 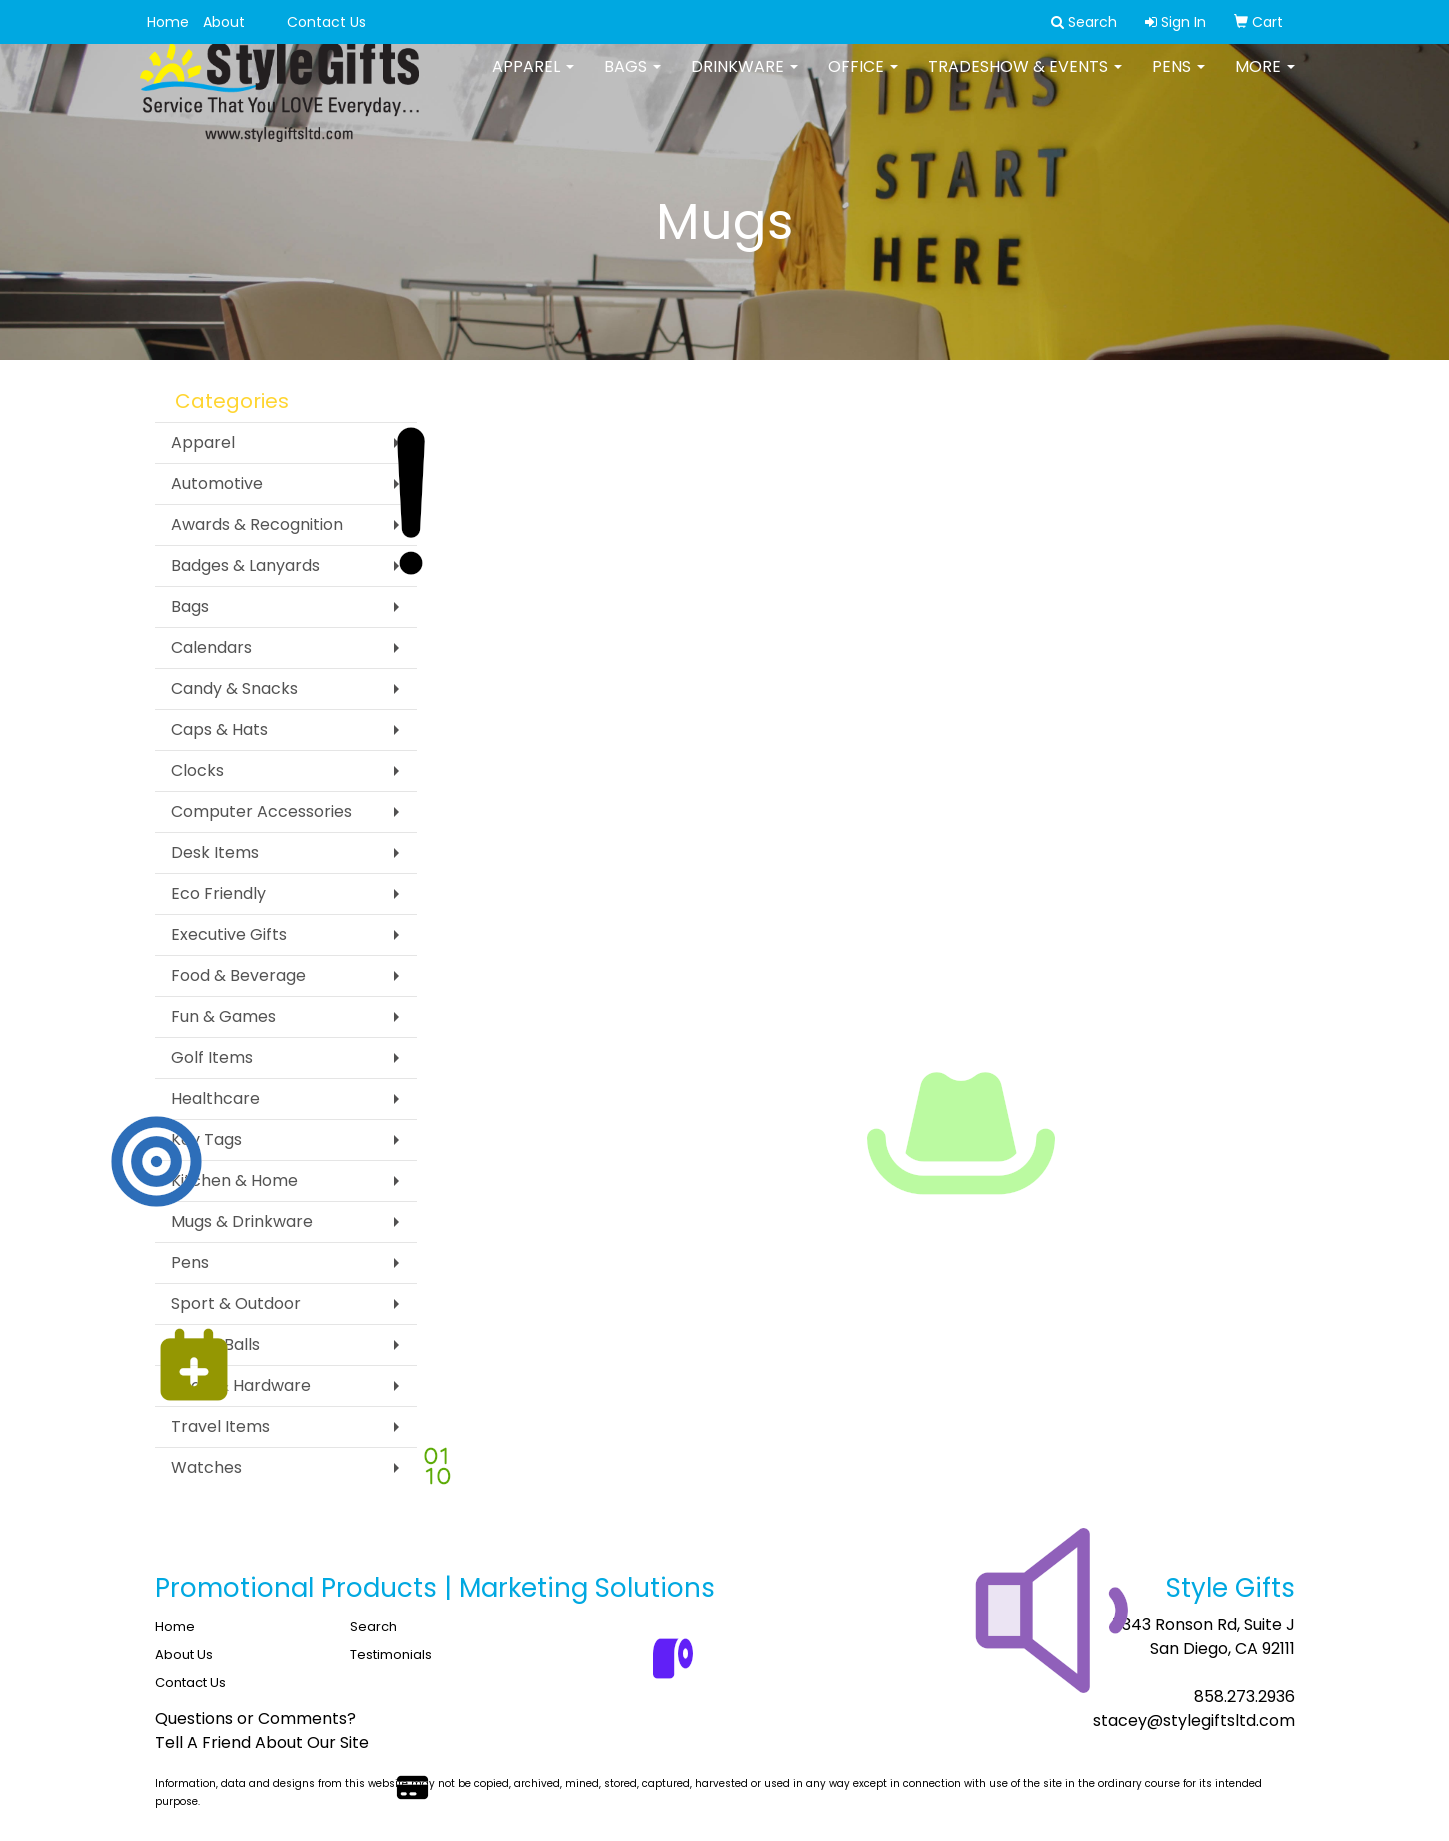 What do you see at coordinates (437, 1466) in the screenshot?
I see `view or access binary/code data` at bounding box center [437, 1466].